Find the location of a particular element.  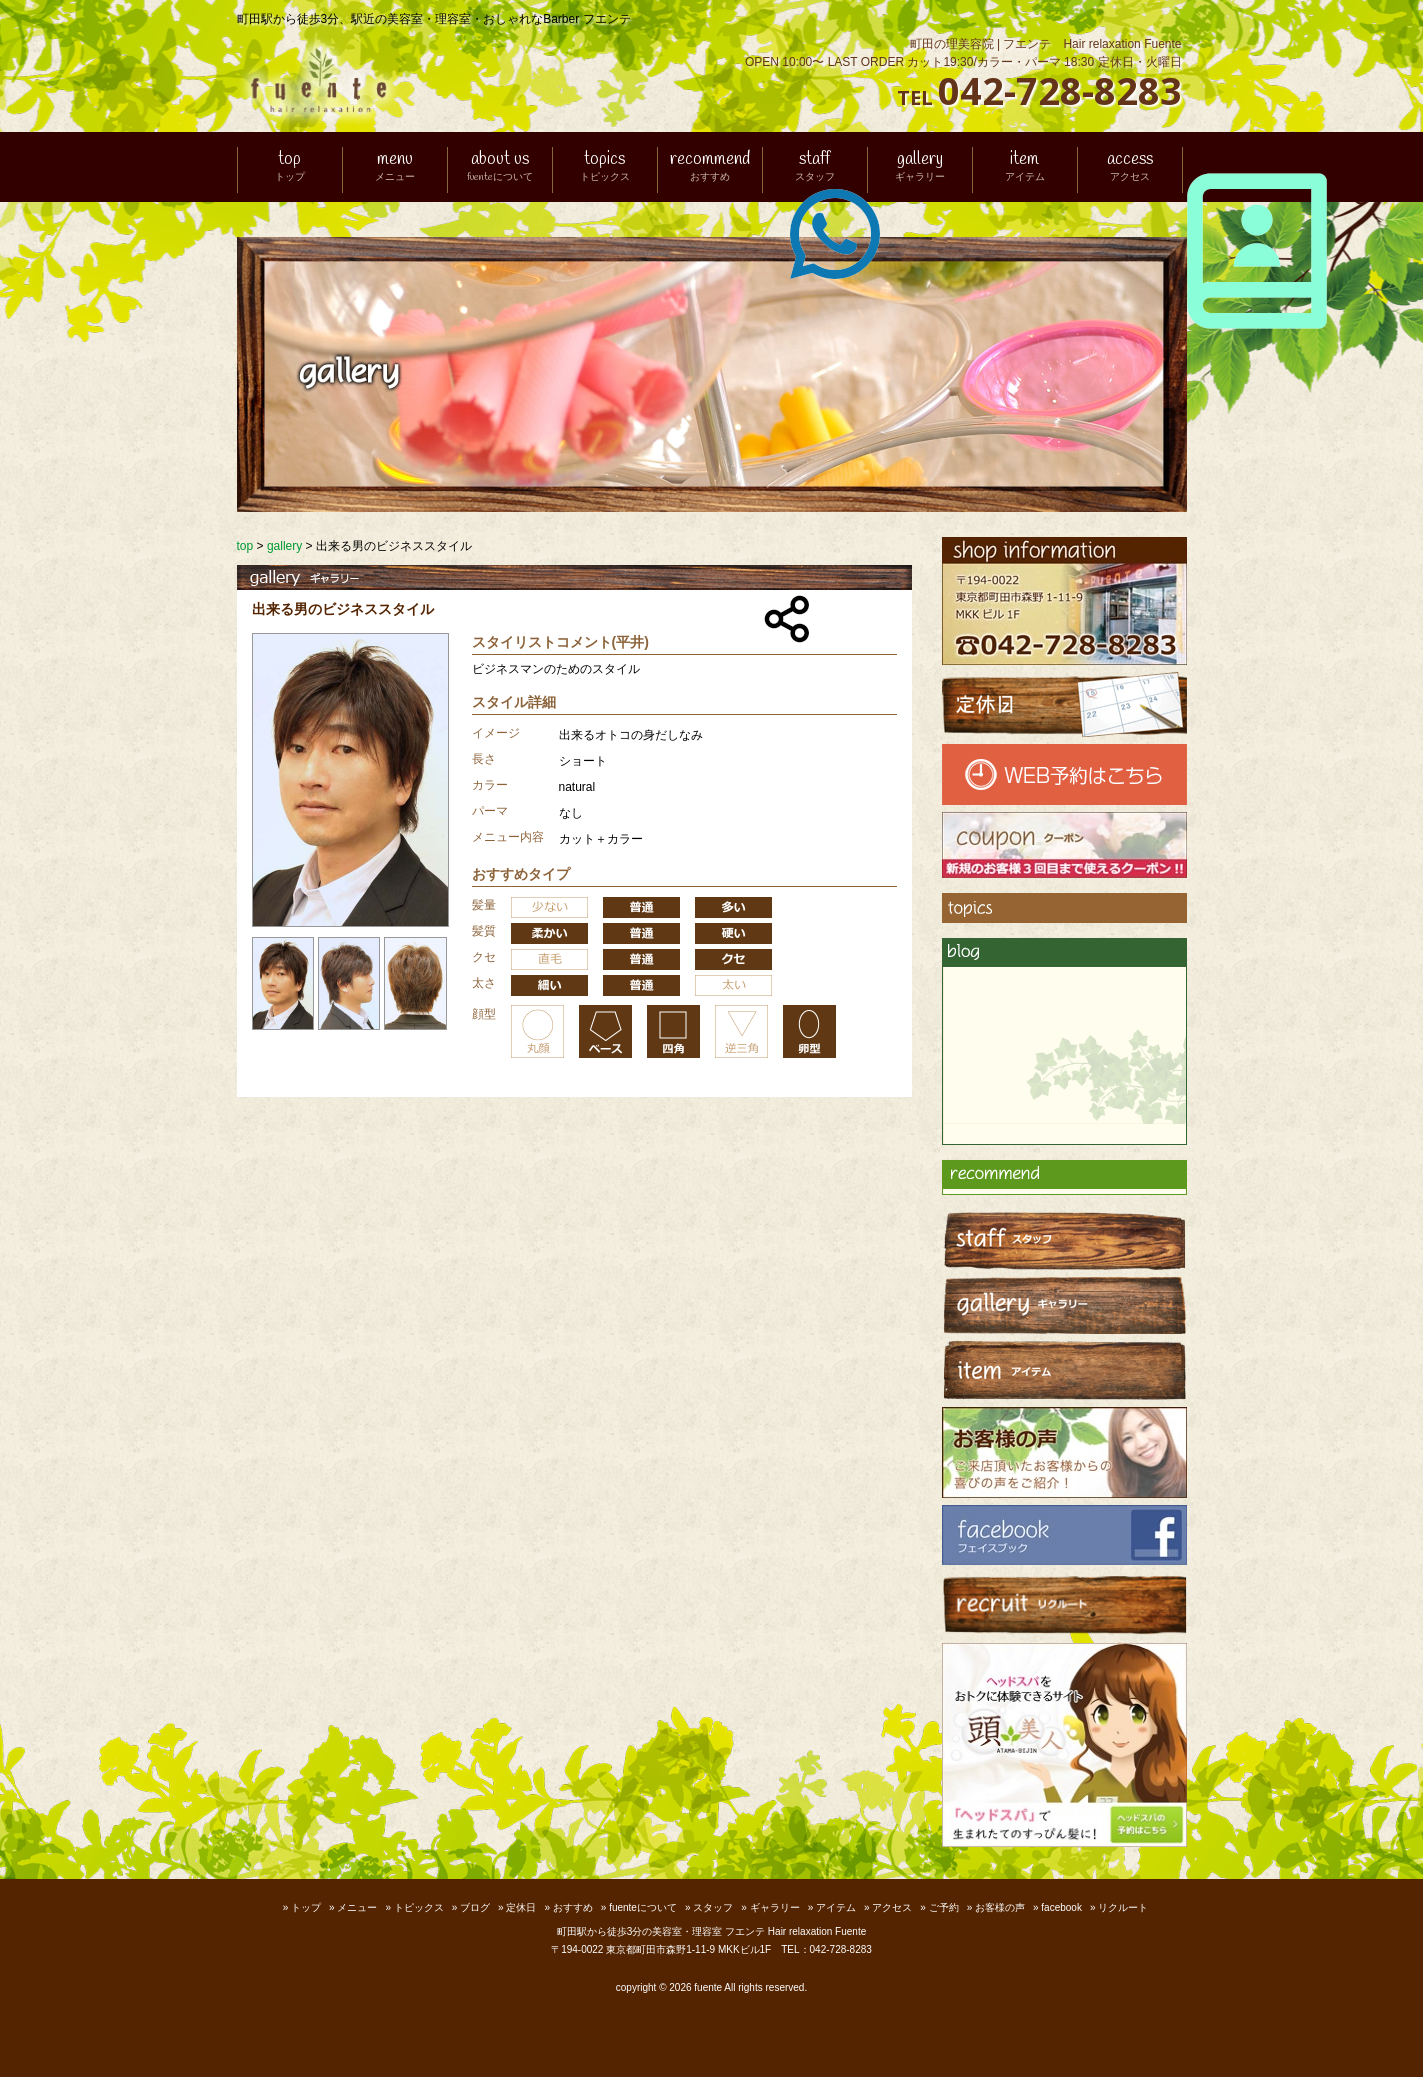

share this content is located at coordinates (788, 619).